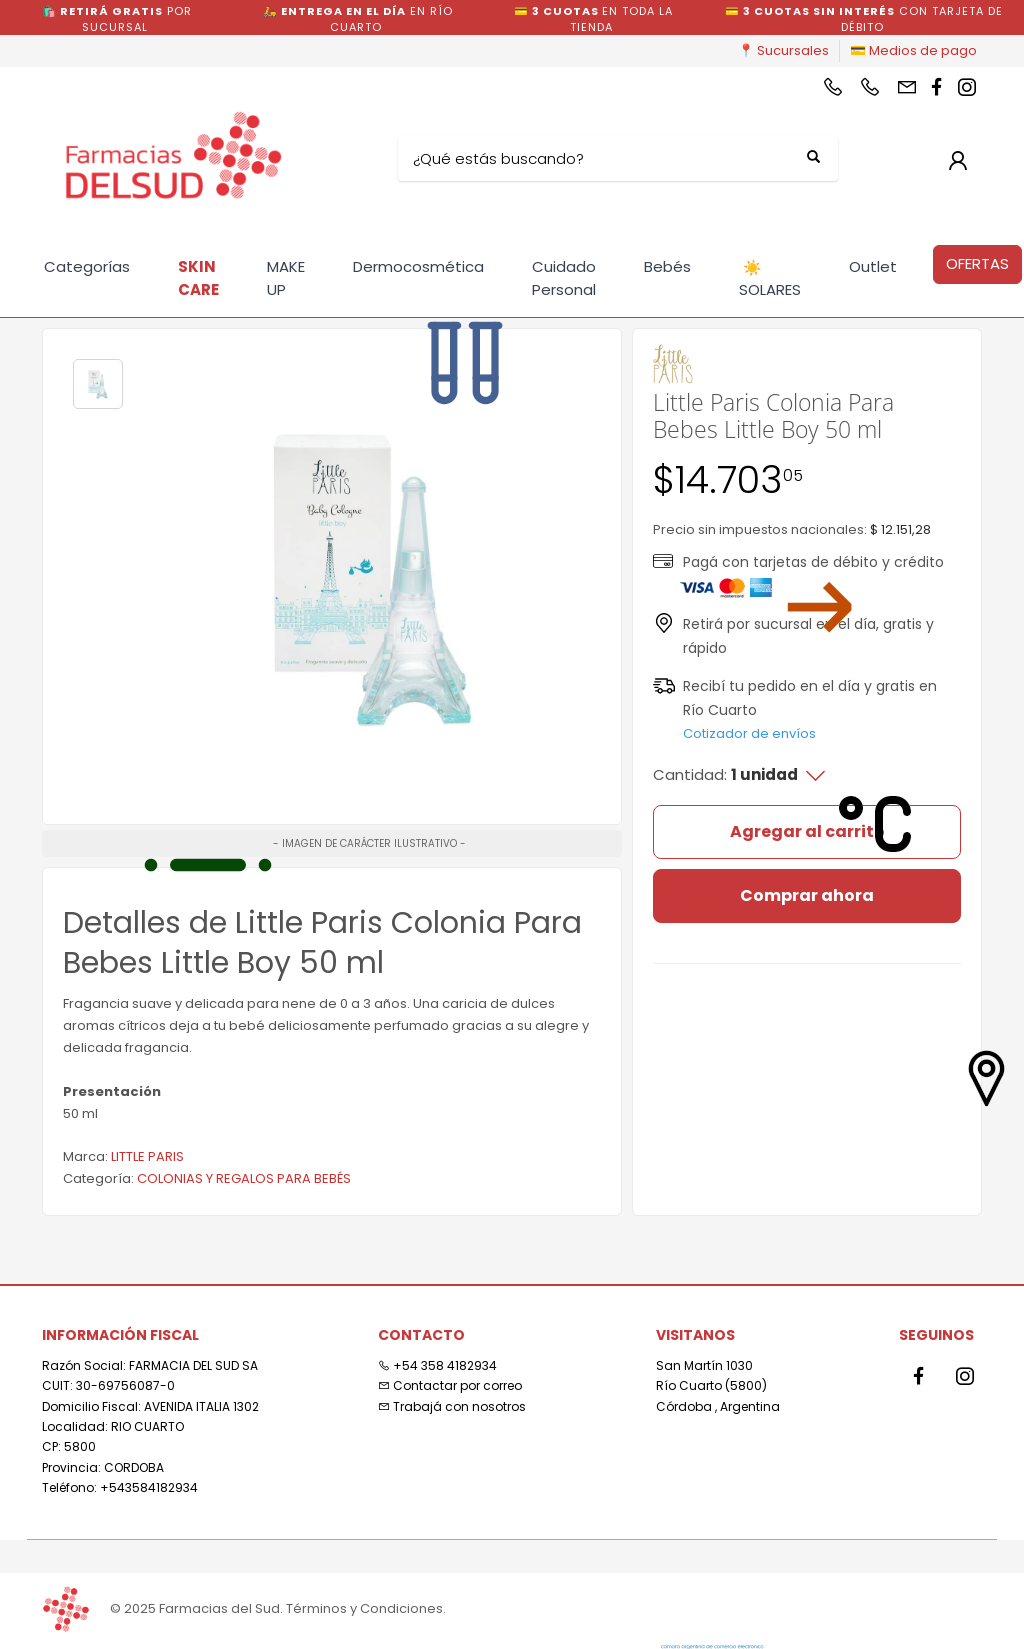 This screenshot has width=1024, height=1649. What do you see at coordinates (875, 824) in the screenshot?
I see `display temperature in celsius` at bounding box center [875, 824].